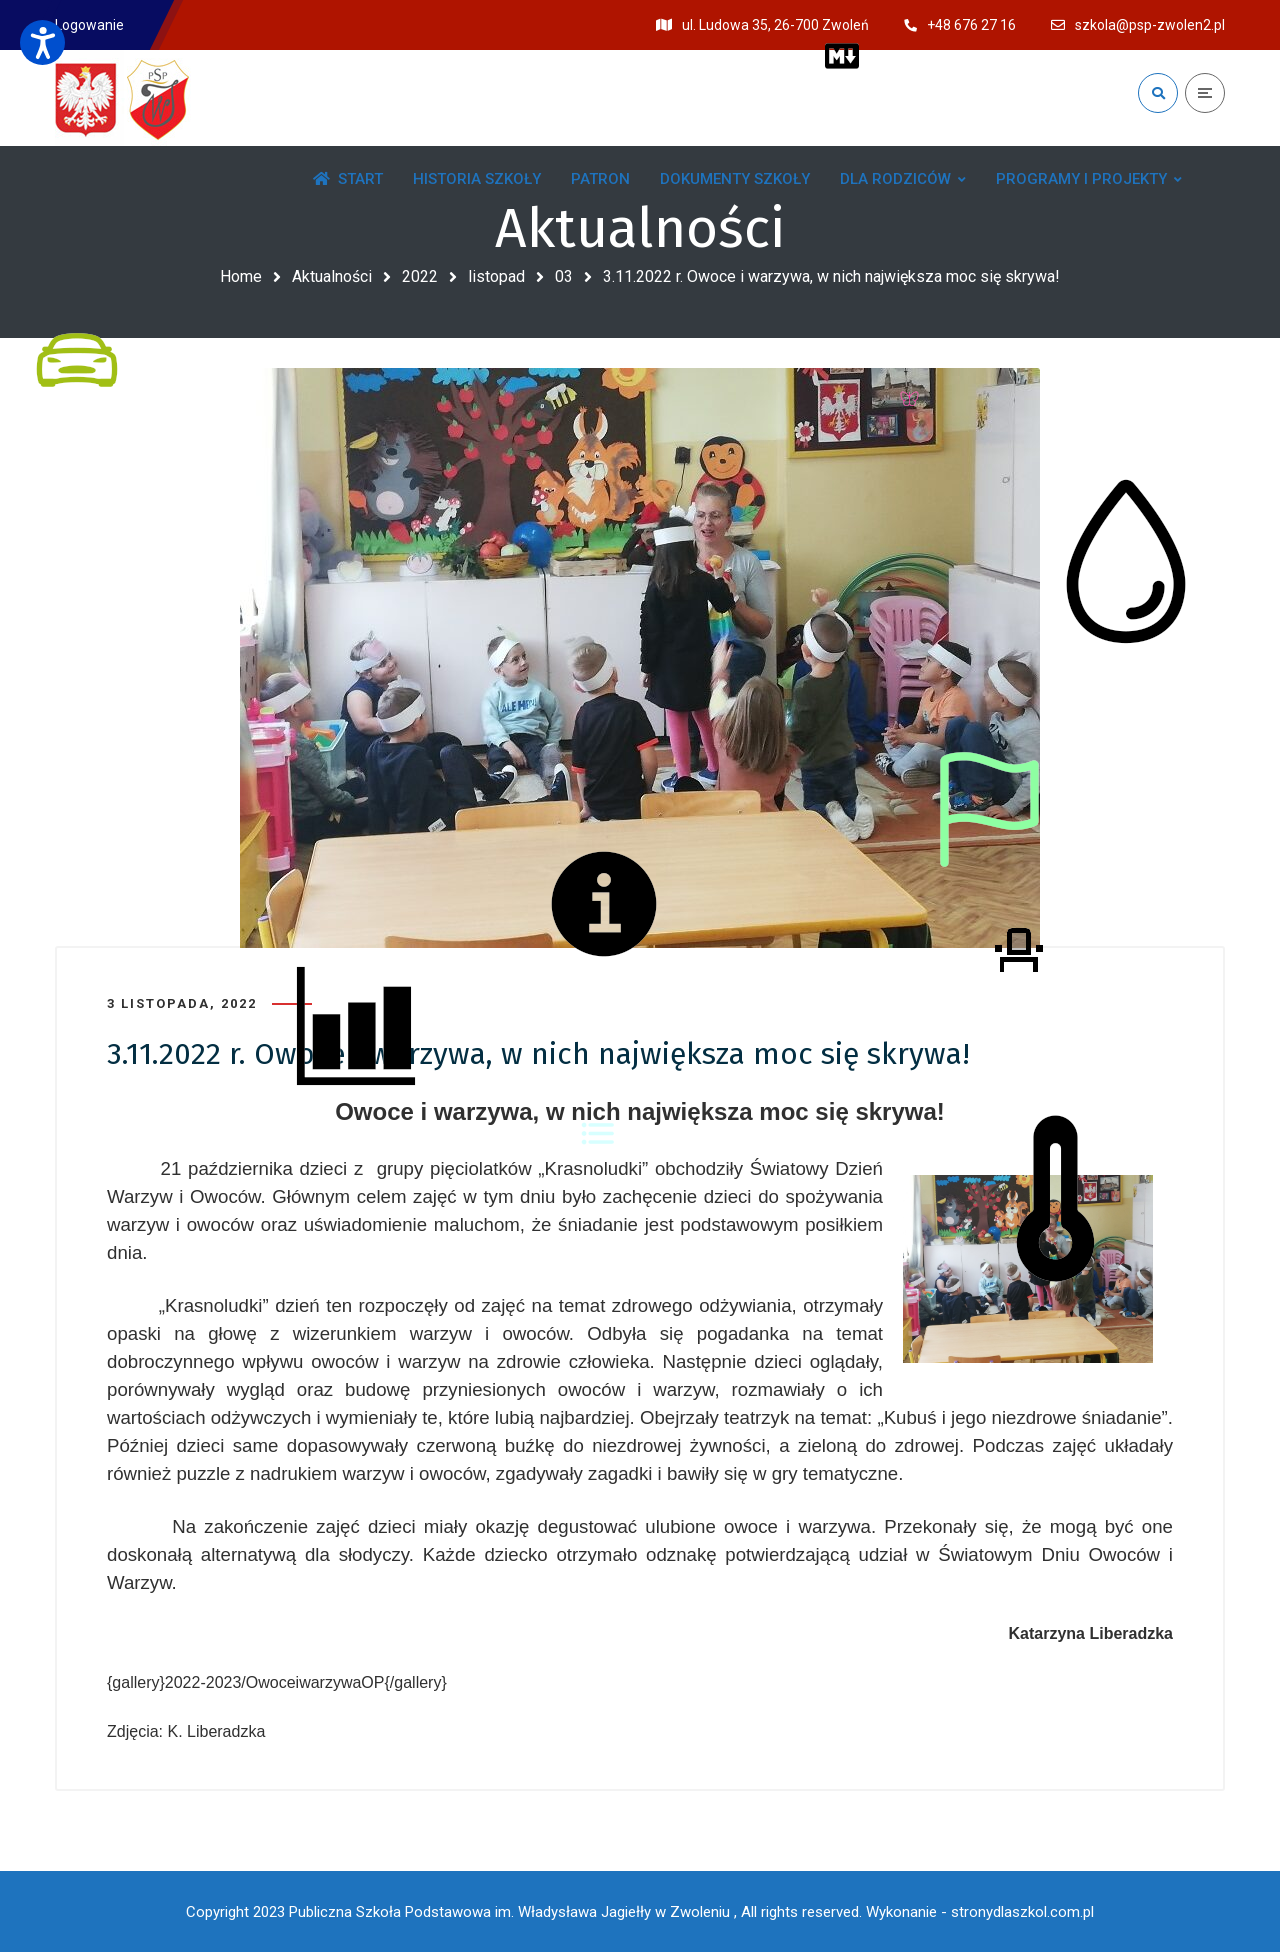 Image resolution: width=1280 pixels, height=1952 pixels. What do you see at coordinates (842, 56) in the screenshot?
I see `indicates markdown formatting is supported` at bounding box center [842, 56].